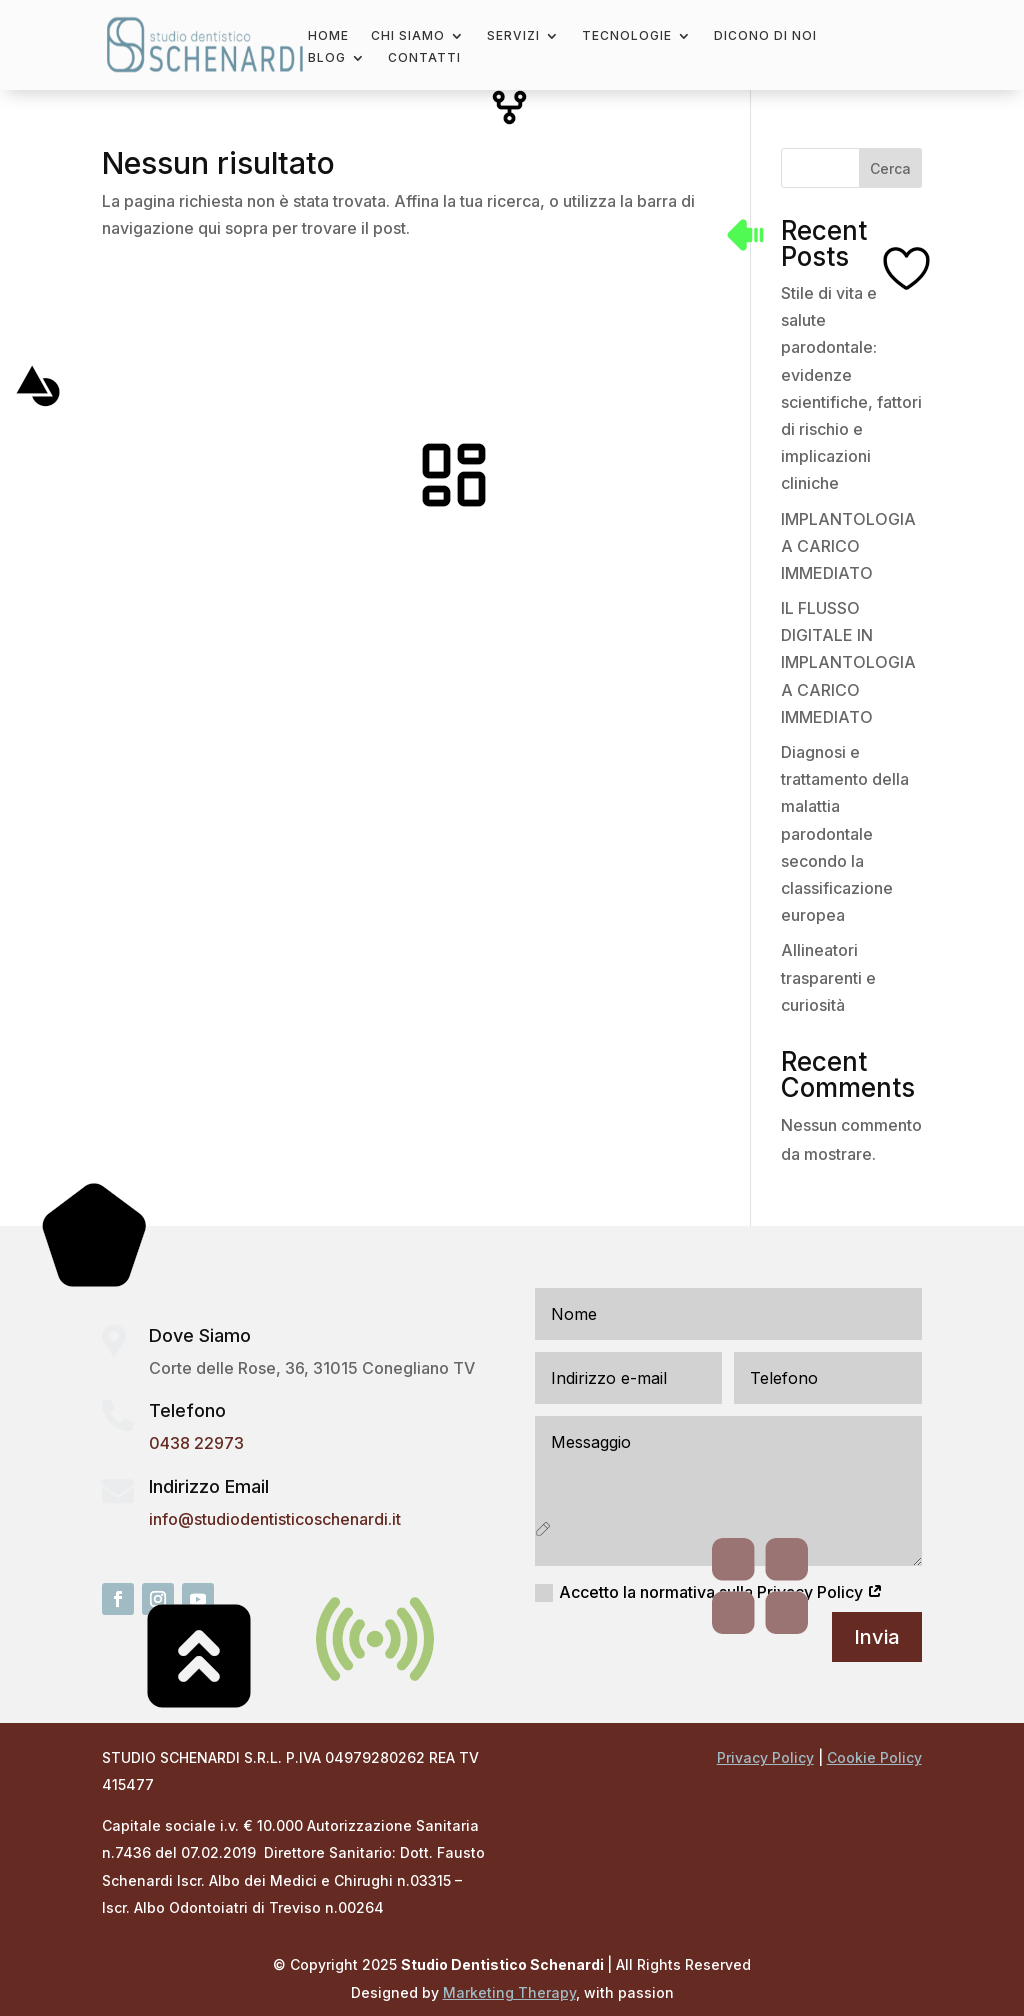 The image size is (1024, 2016). I want to click on fork a repository or branch, so click(509, 107).